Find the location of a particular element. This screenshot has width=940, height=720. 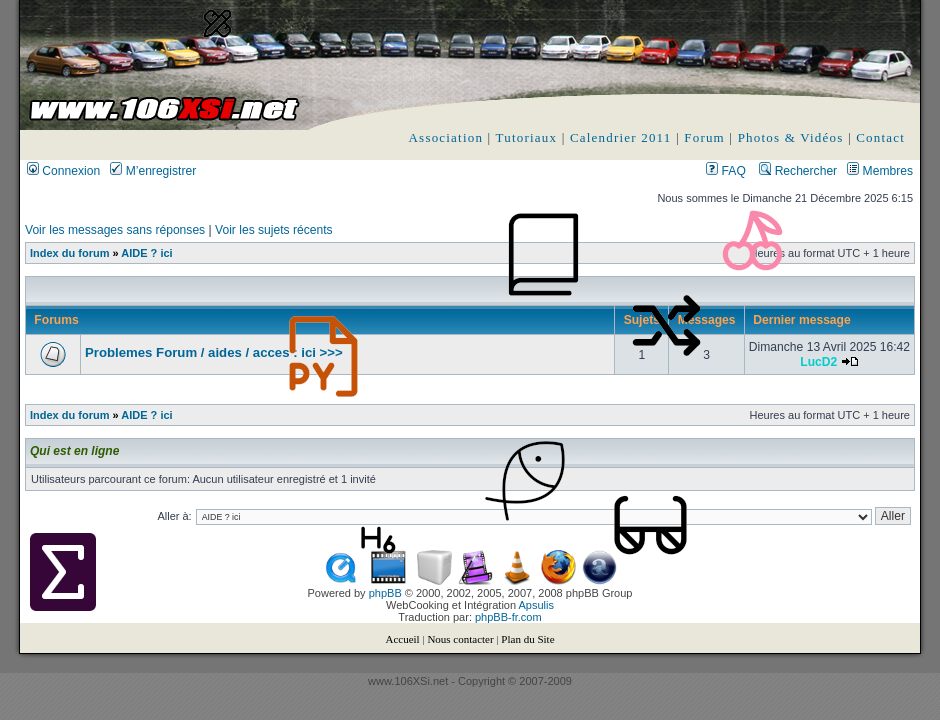

shuffle or randomize content is located at coordinates (666, 325).